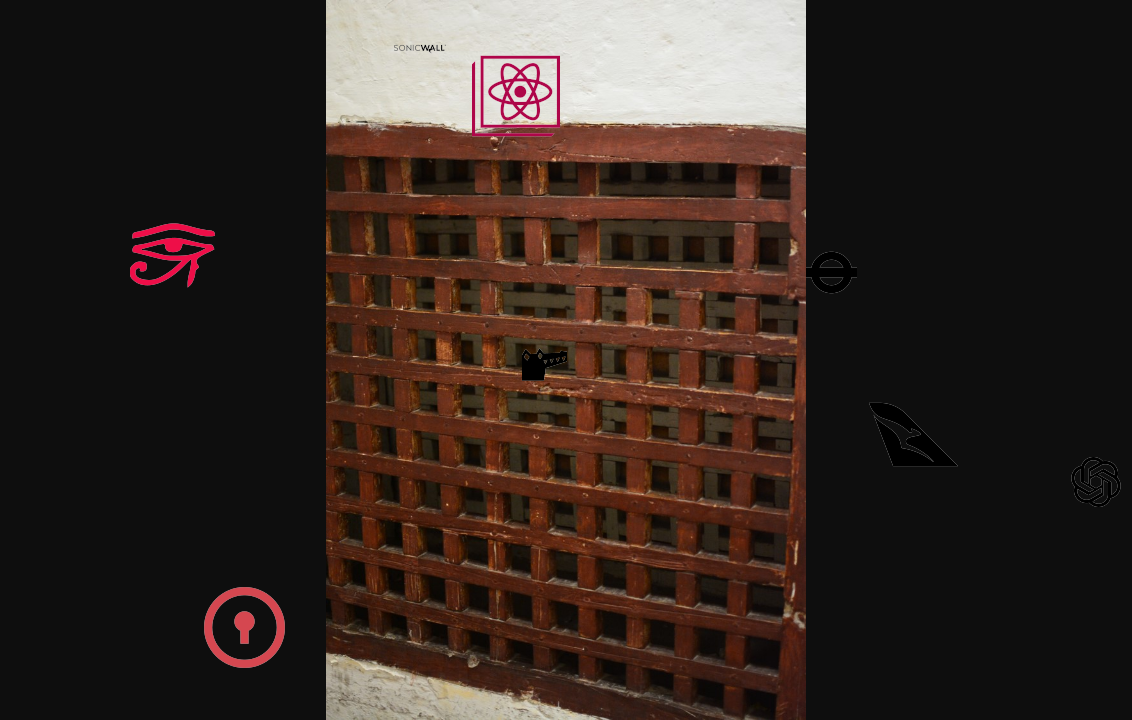  I want to click on sphinx documentation generator logo, so click(172, 255).